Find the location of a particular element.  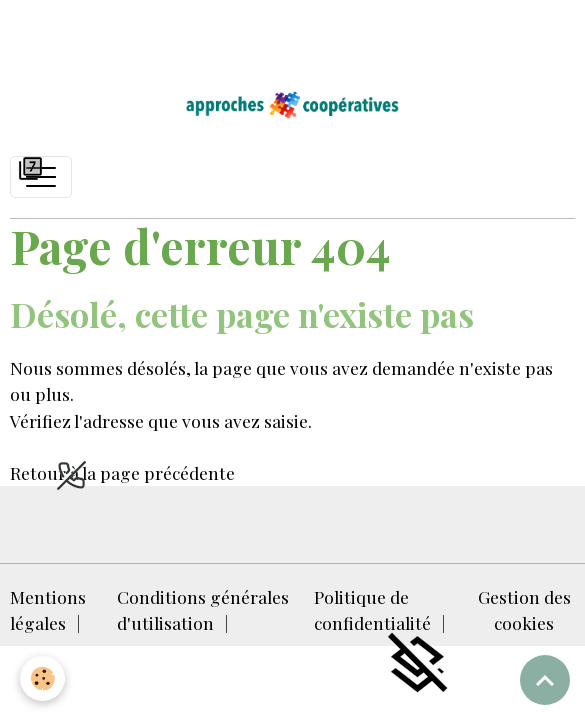

indicates item number 7 in a numbered list or gallery is located at coordinates (30, 168).